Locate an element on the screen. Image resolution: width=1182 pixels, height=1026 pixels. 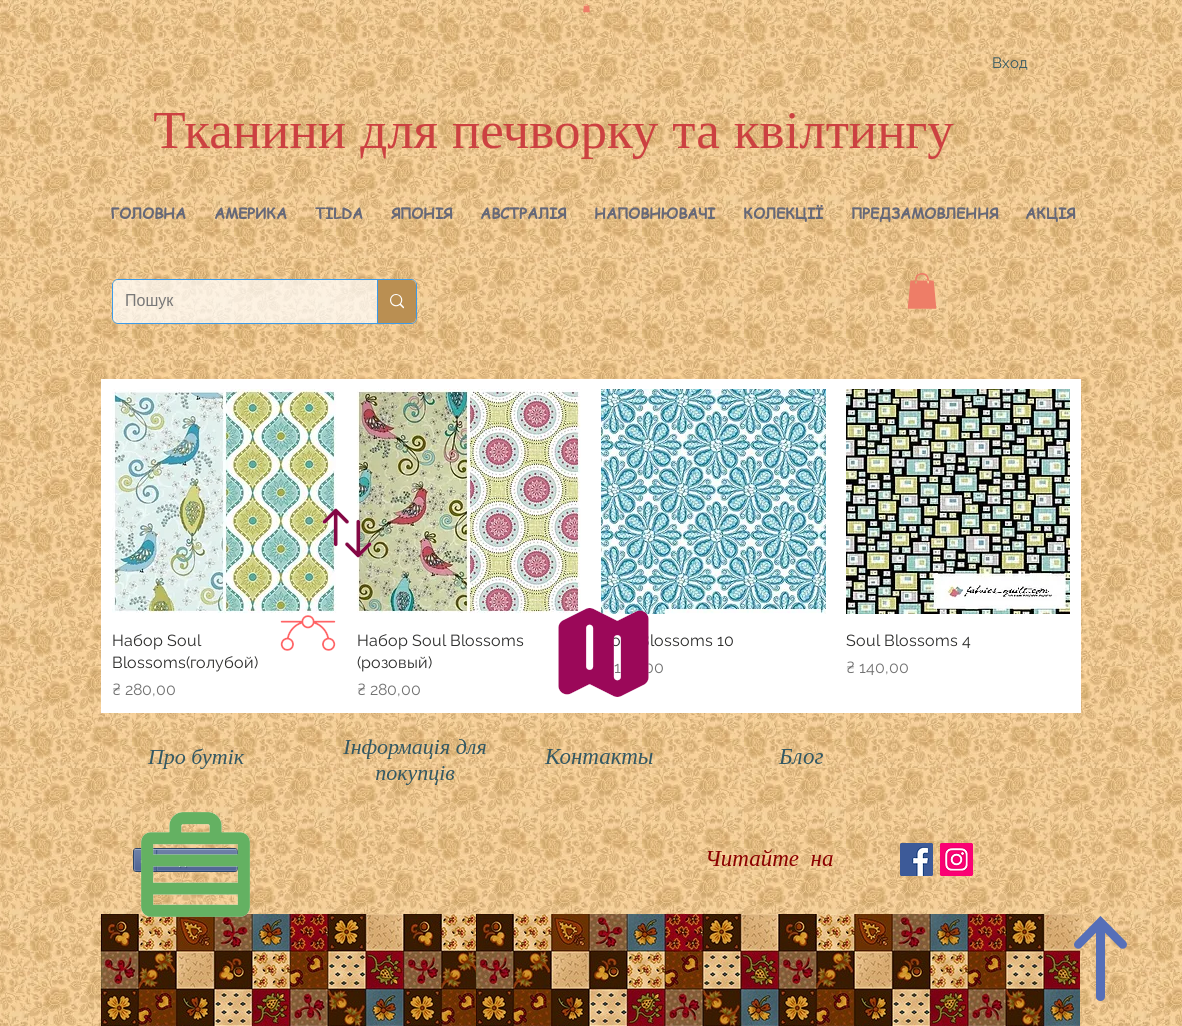
view map or navigation is located at coordinates (603, 652).